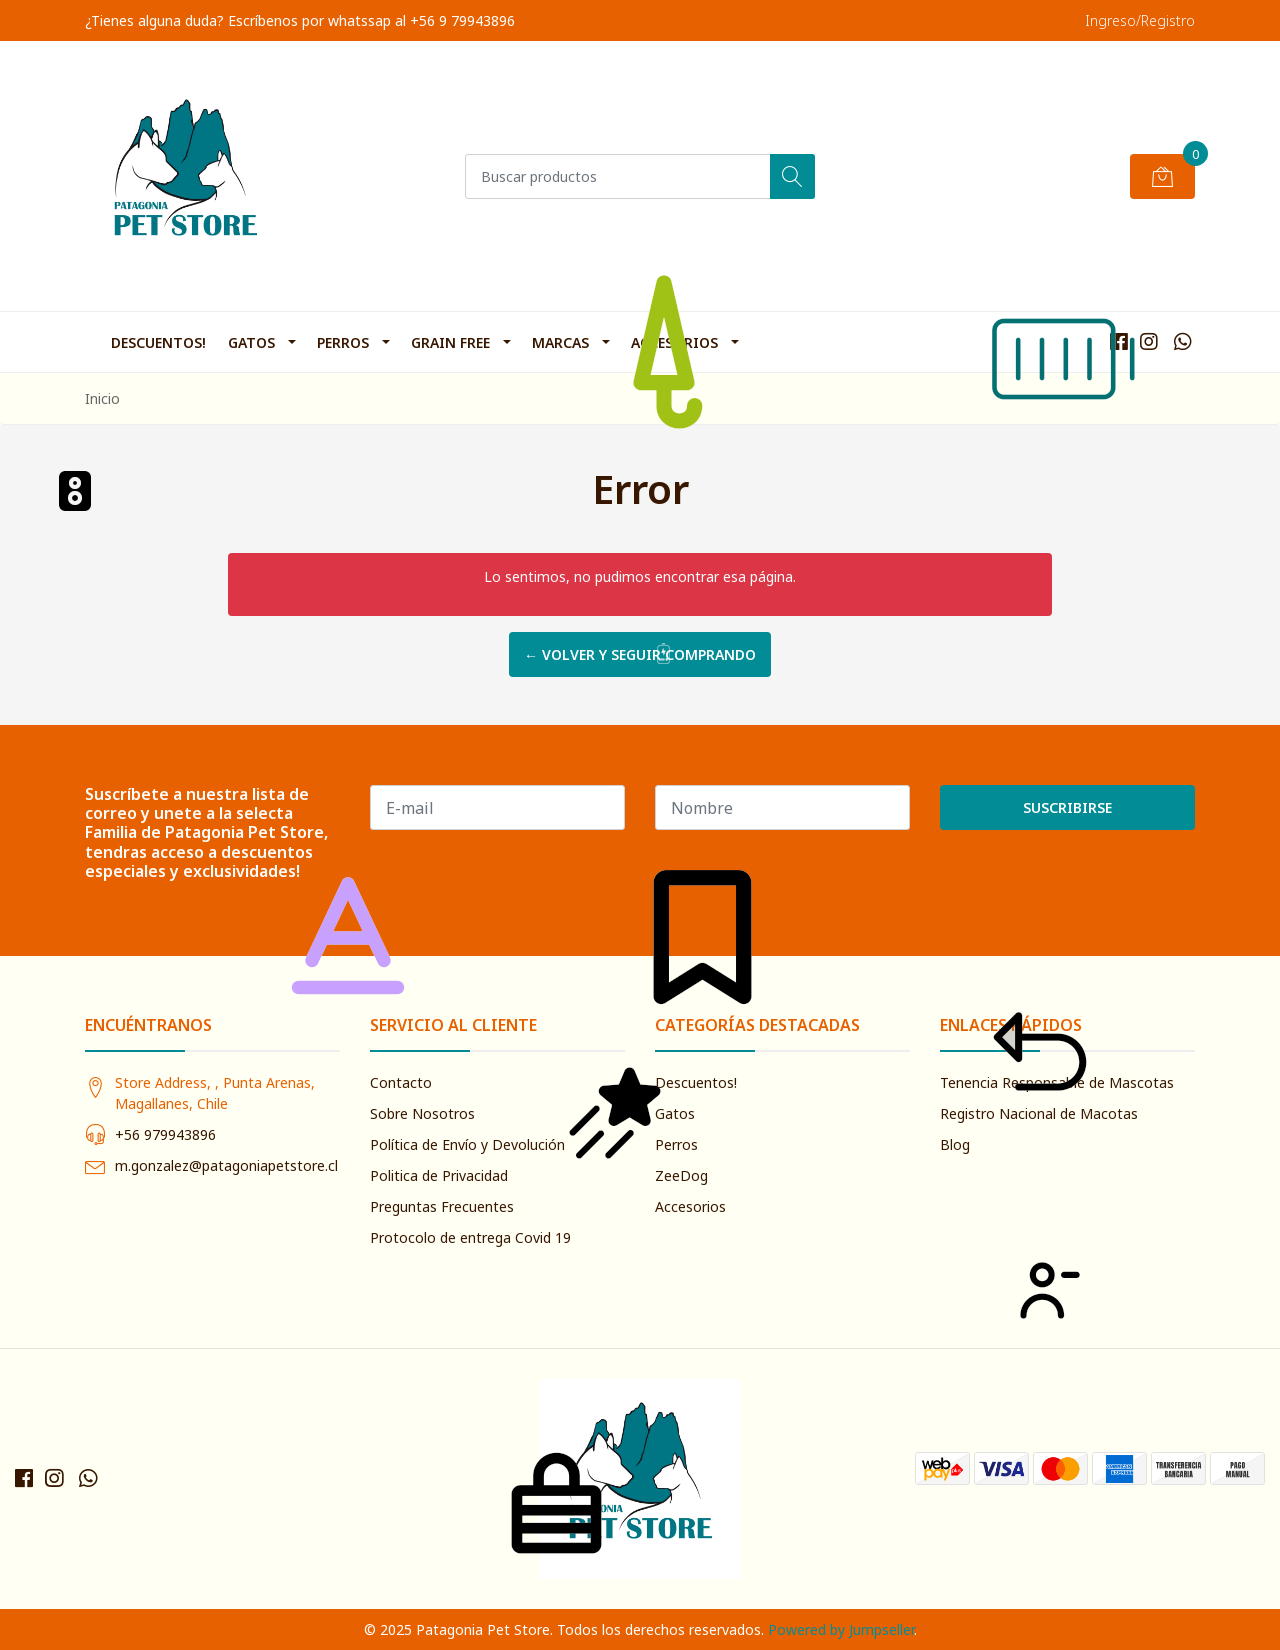 The height and width of the screenshot is (1650, 1280). Describe the element at coordinates (75, 491) in the screenshot. I see `adjust speaker or audio output settings` at that location.